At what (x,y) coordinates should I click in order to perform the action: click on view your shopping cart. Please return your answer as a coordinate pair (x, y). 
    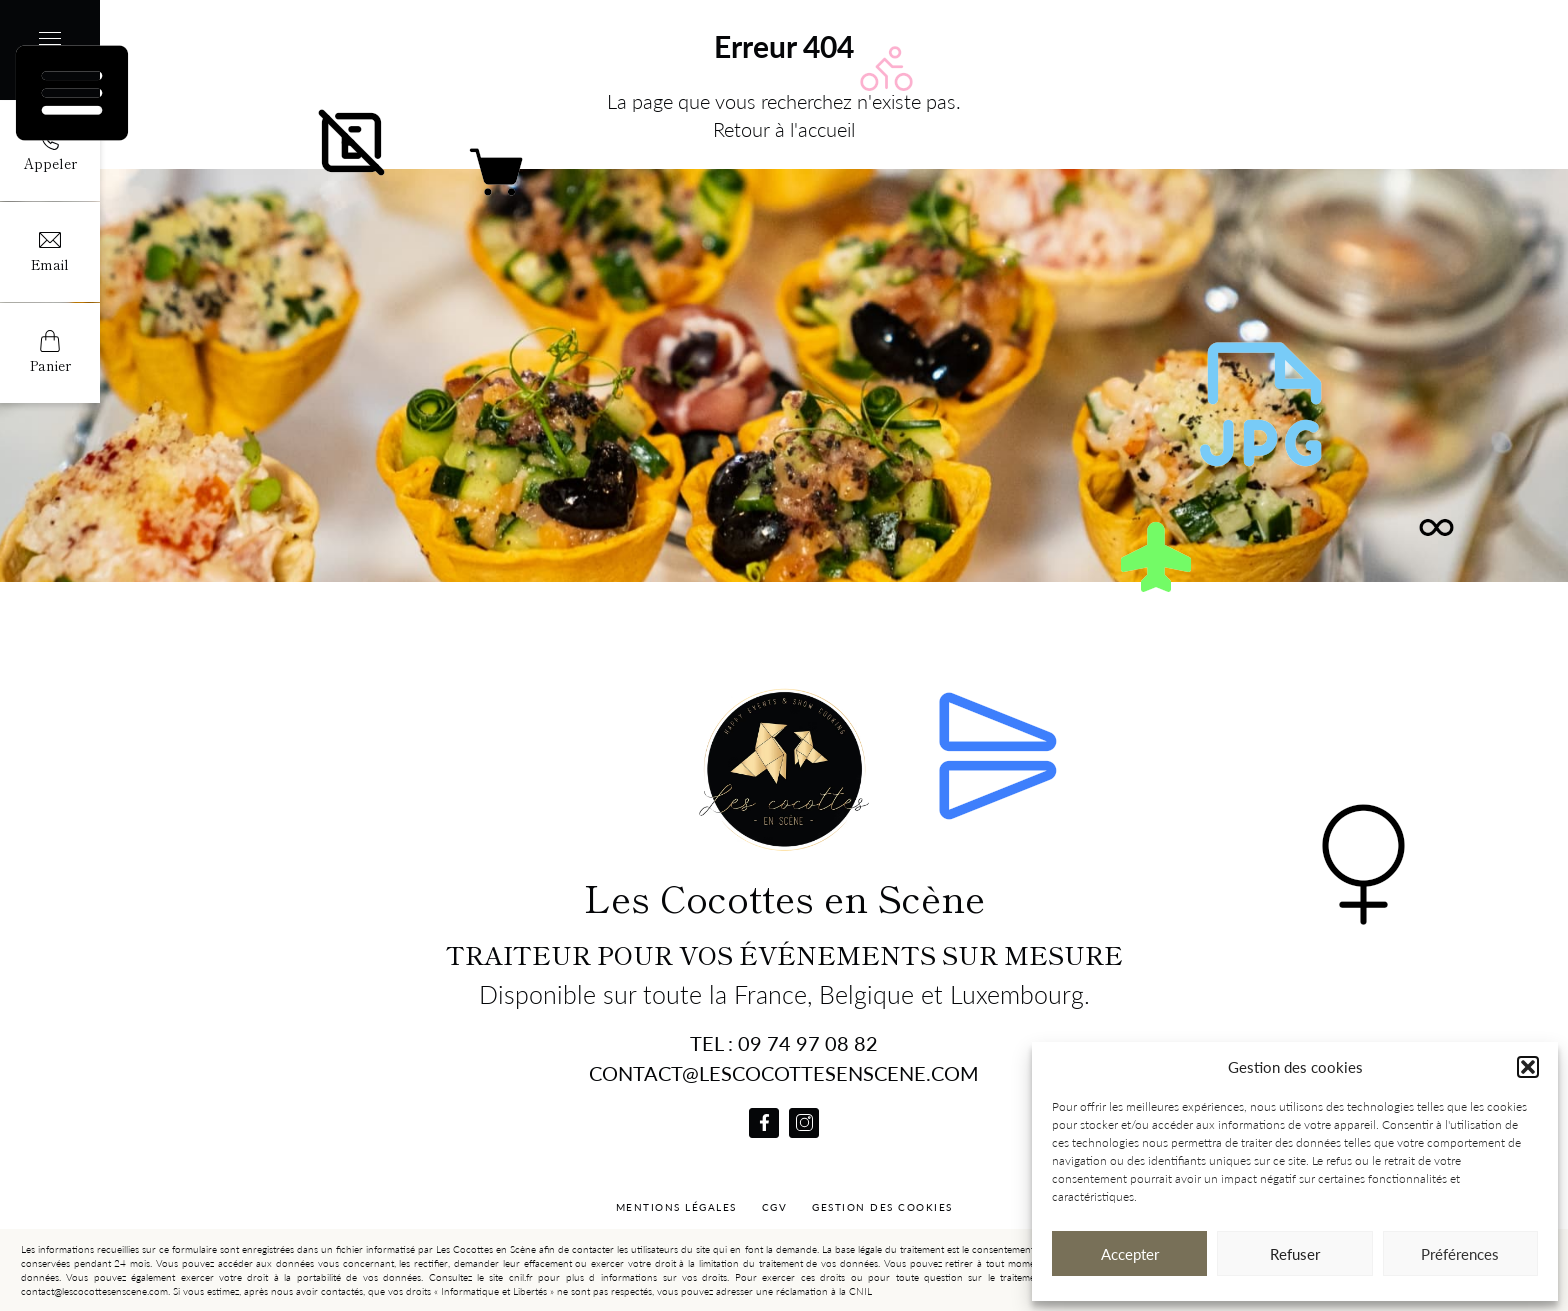
    Looking at the image, I should click on (497, 172).